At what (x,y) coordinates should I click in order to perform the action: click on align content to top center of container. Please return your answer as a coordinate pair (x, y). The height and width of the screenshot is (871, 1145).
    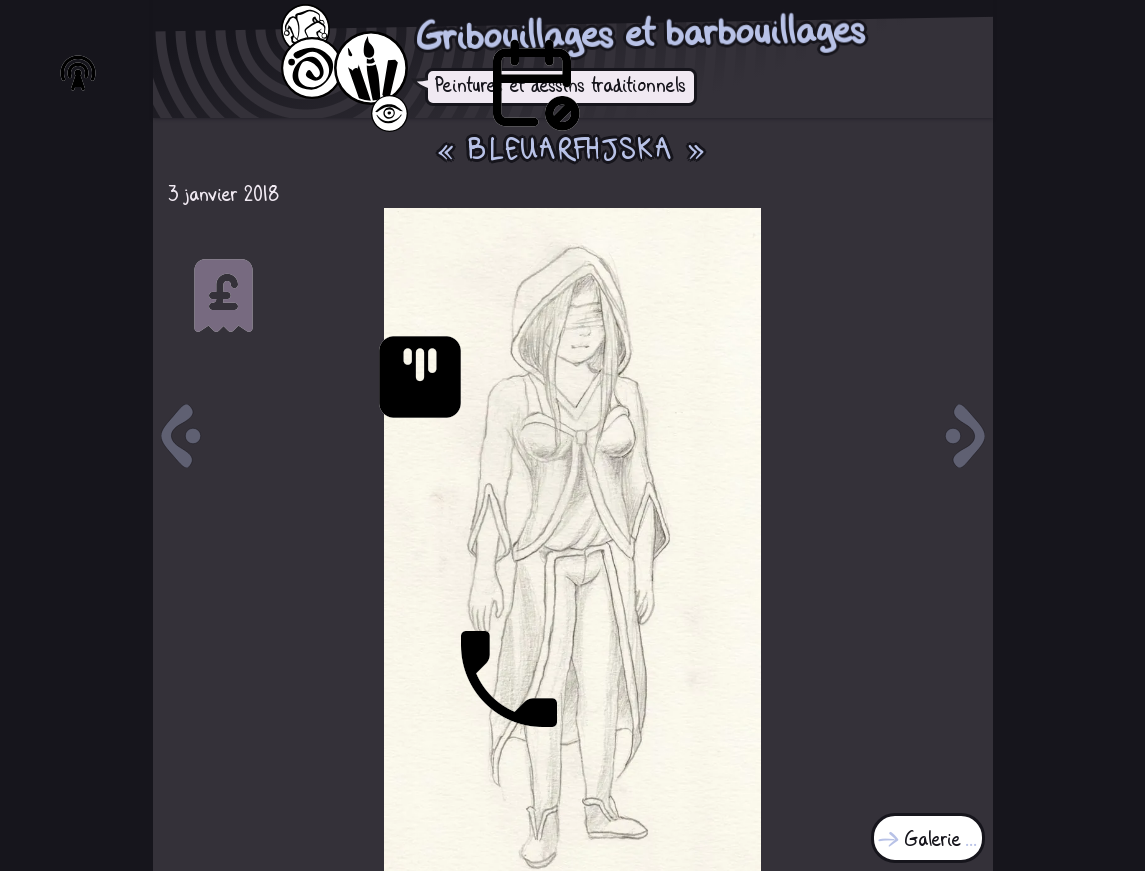
    Looking at the image, I should click on (420, 377).